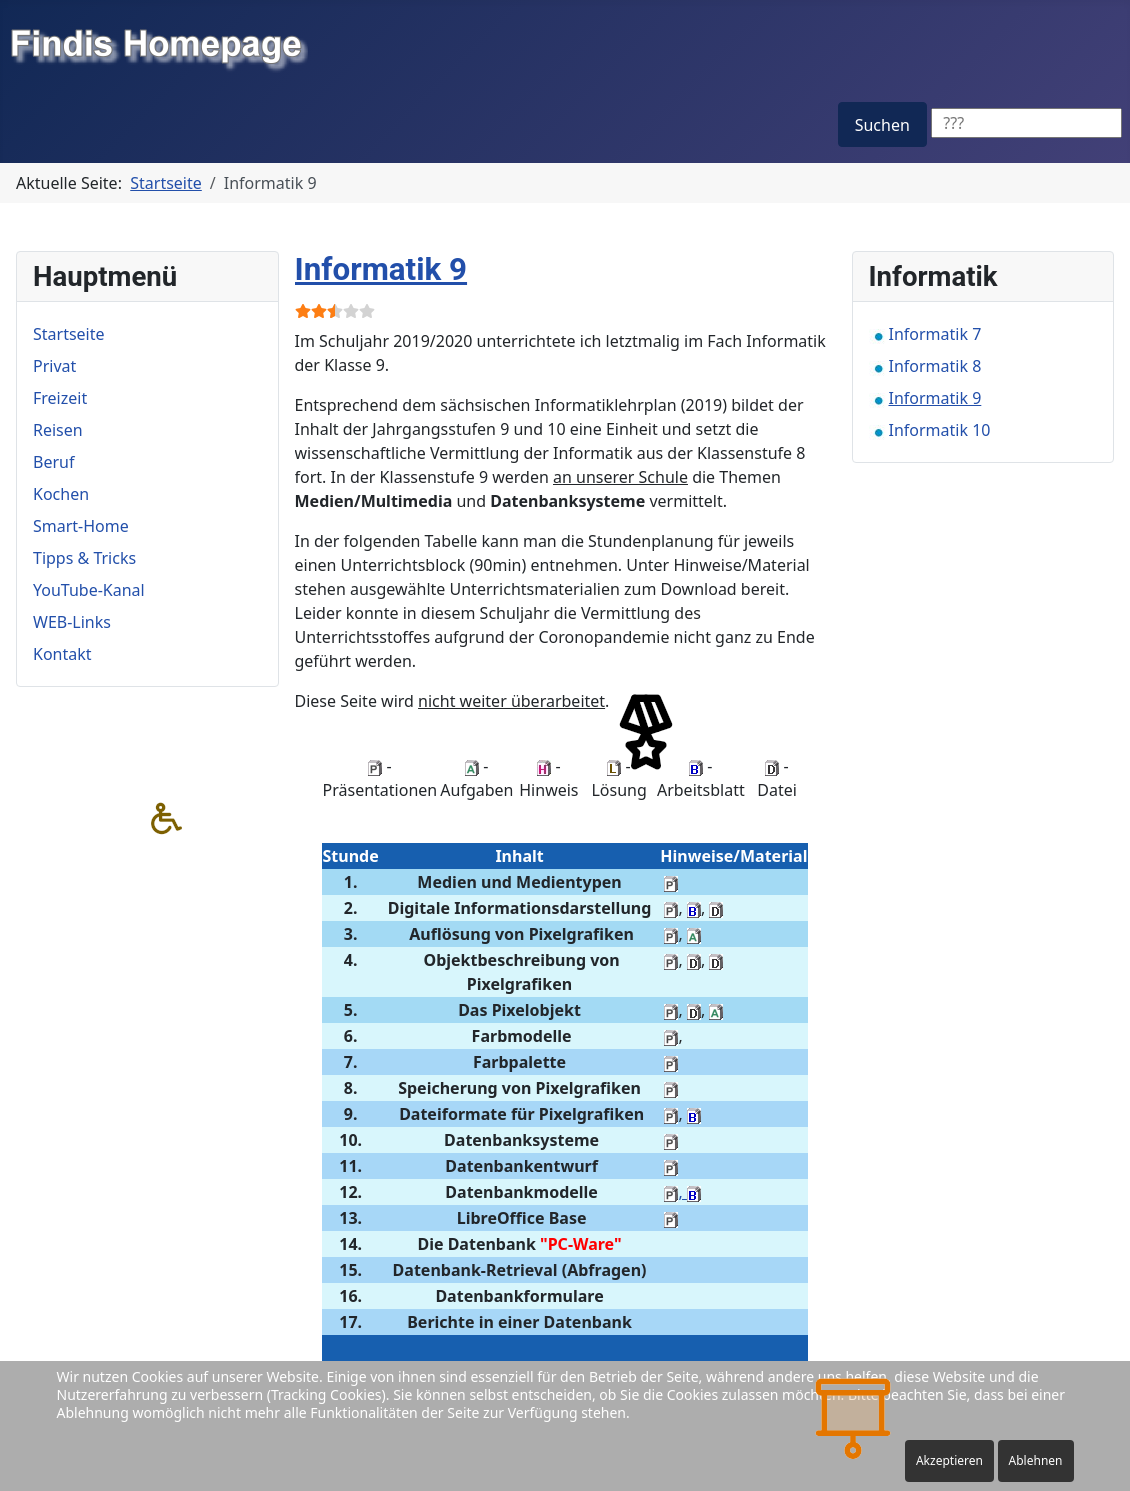  I want to click on indicates wheelchair accessible facilities, so click(164, 819).